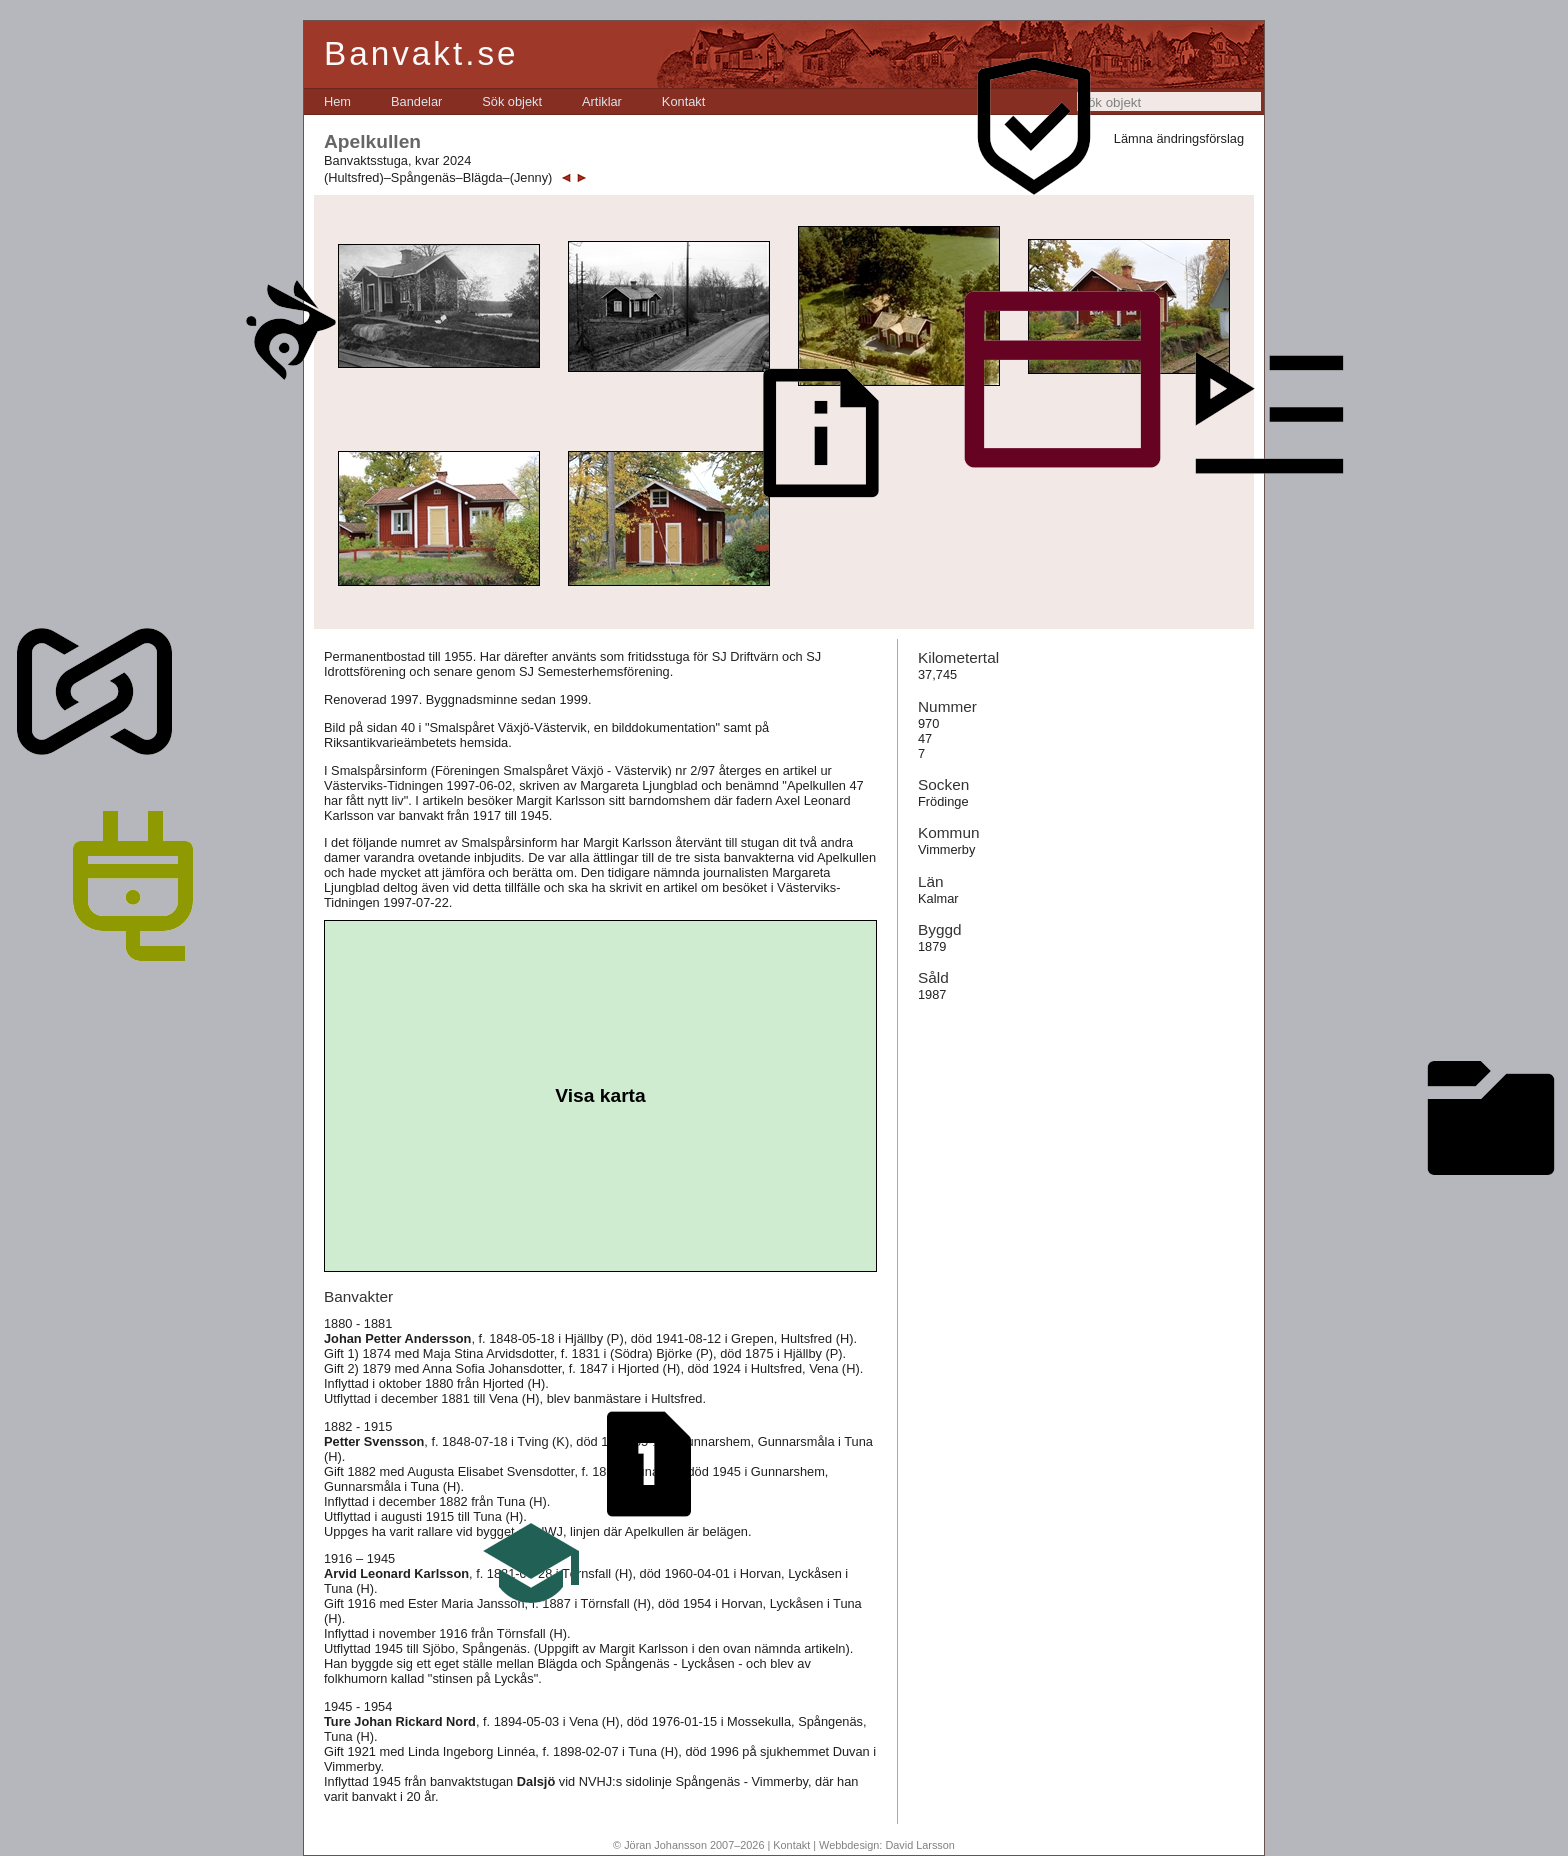 This screenshot has width=1568, height=1856. Describe the element at coordinates (531, 1563) in the screenshot. I see `access educational content or courses` at that location.